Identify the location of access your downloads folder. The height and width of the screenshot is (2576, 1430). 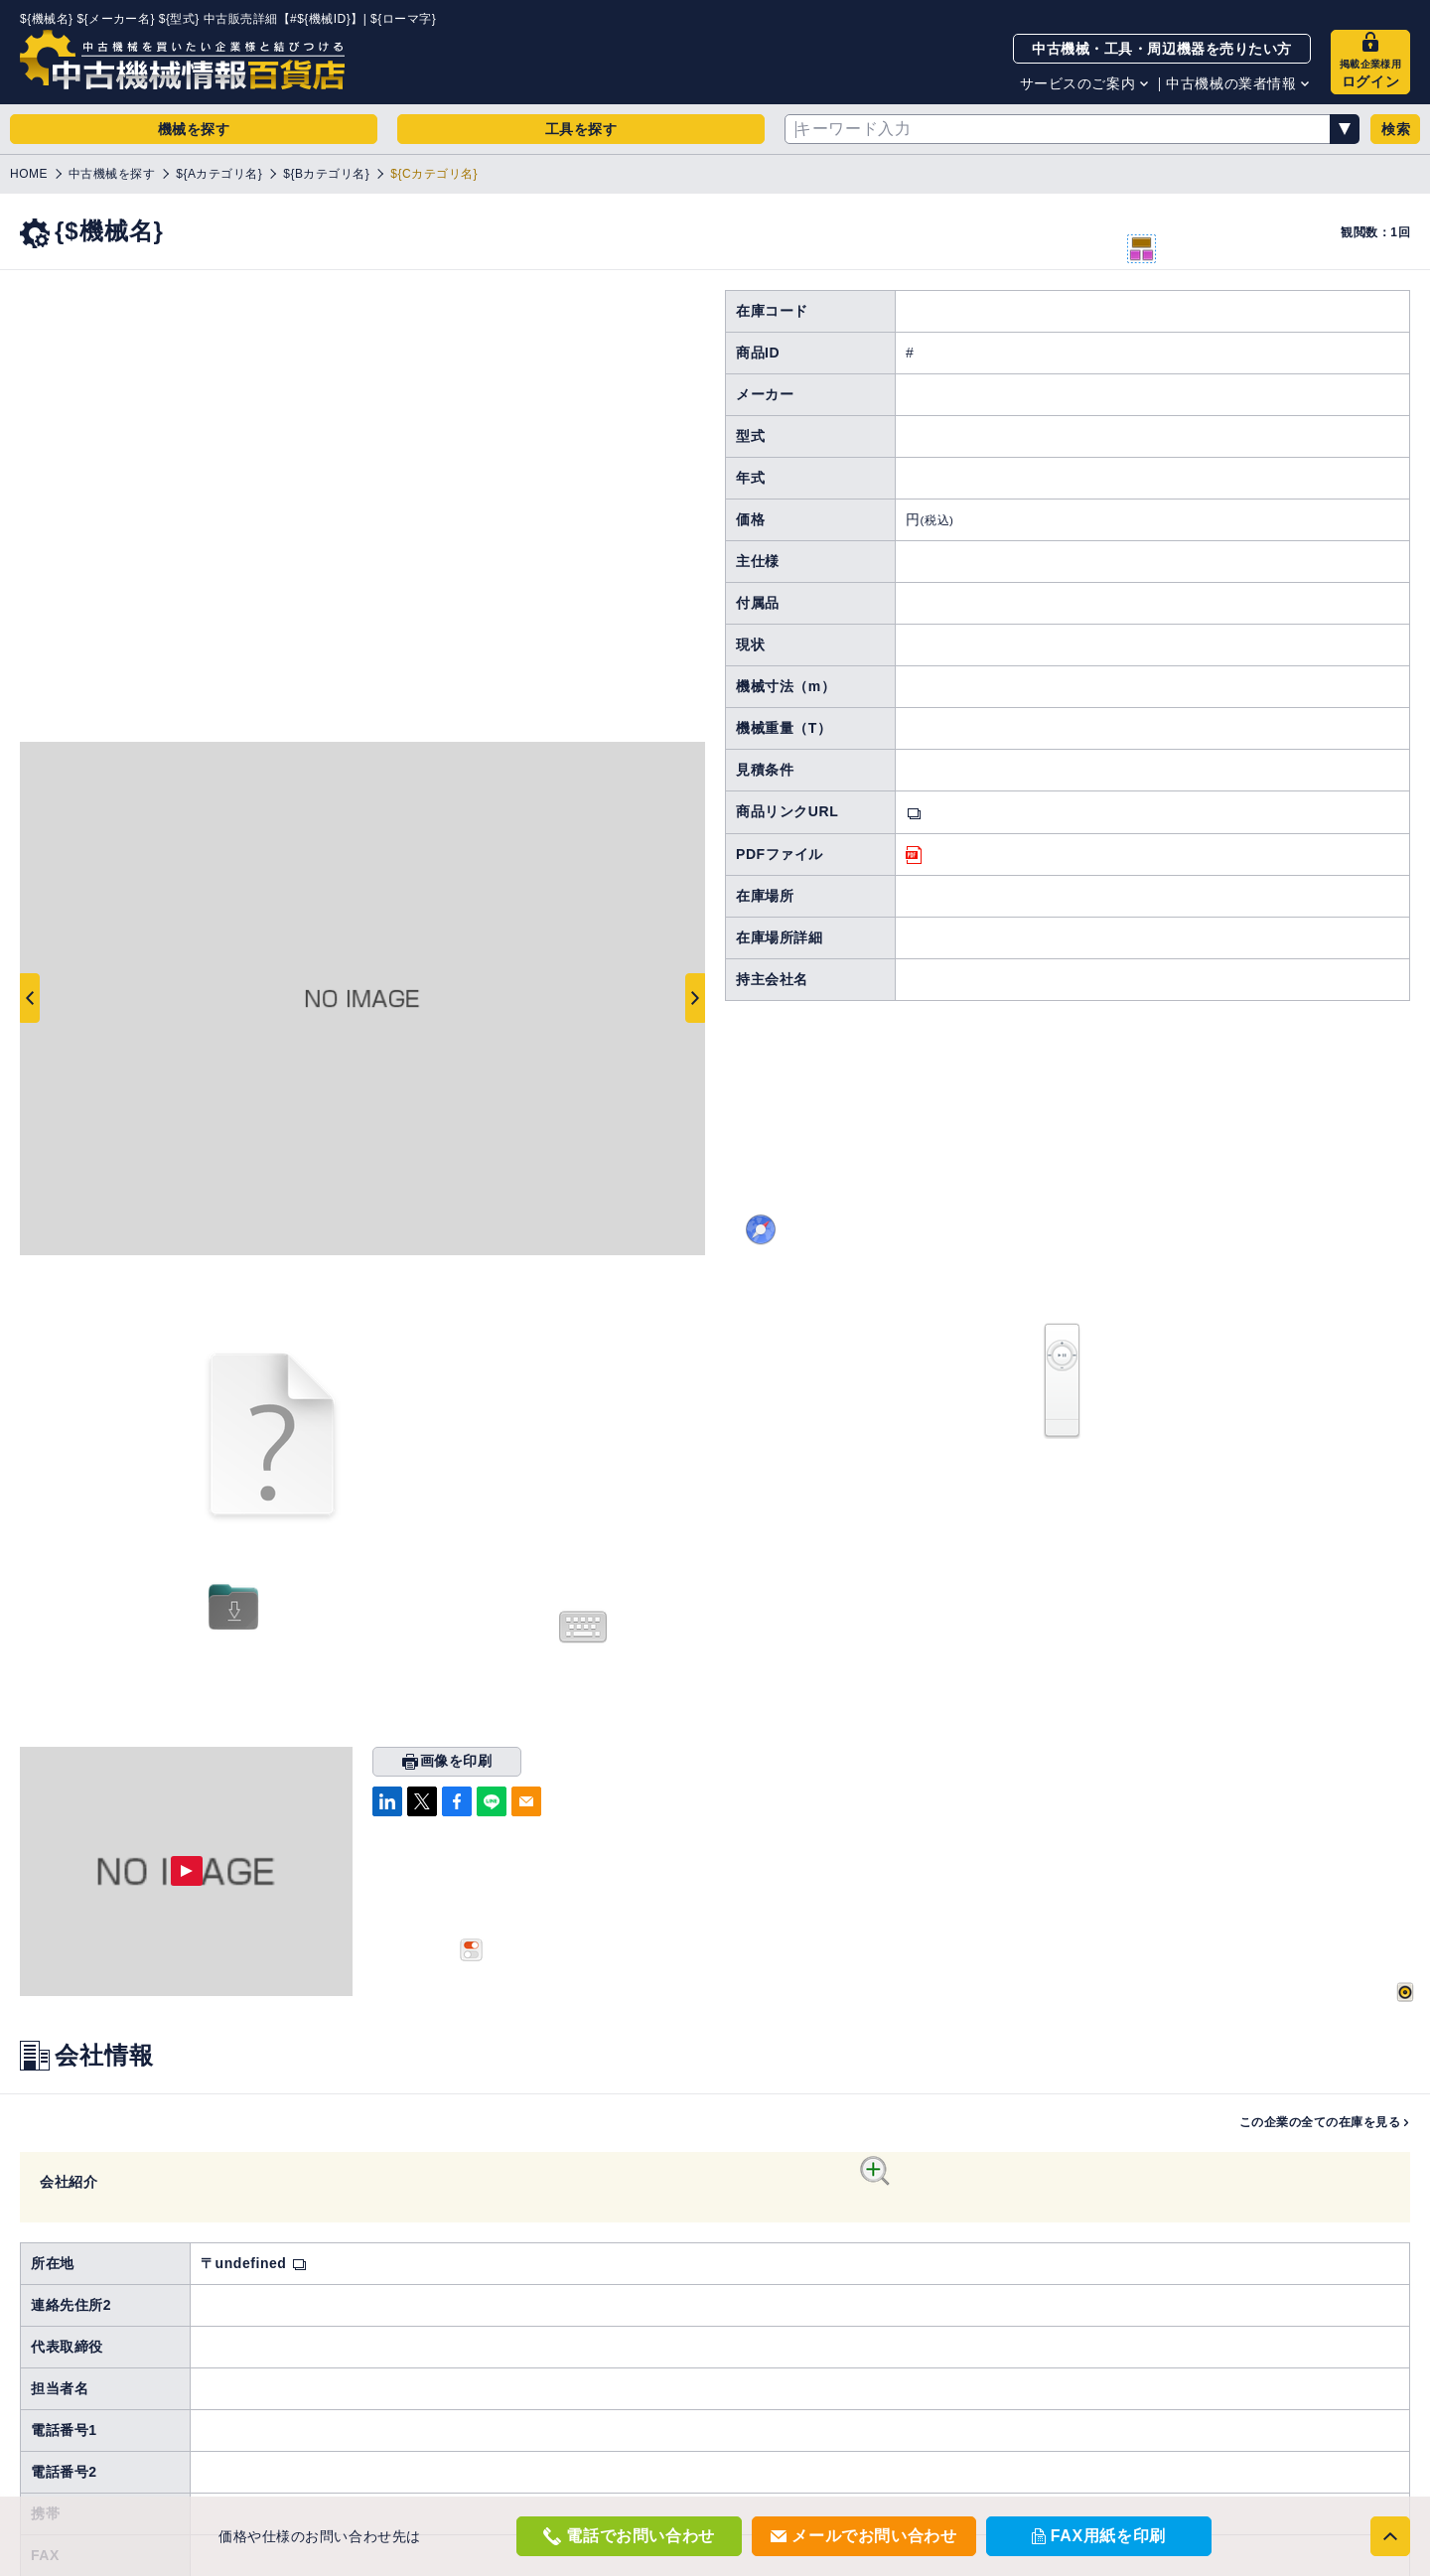
(233, 1607).